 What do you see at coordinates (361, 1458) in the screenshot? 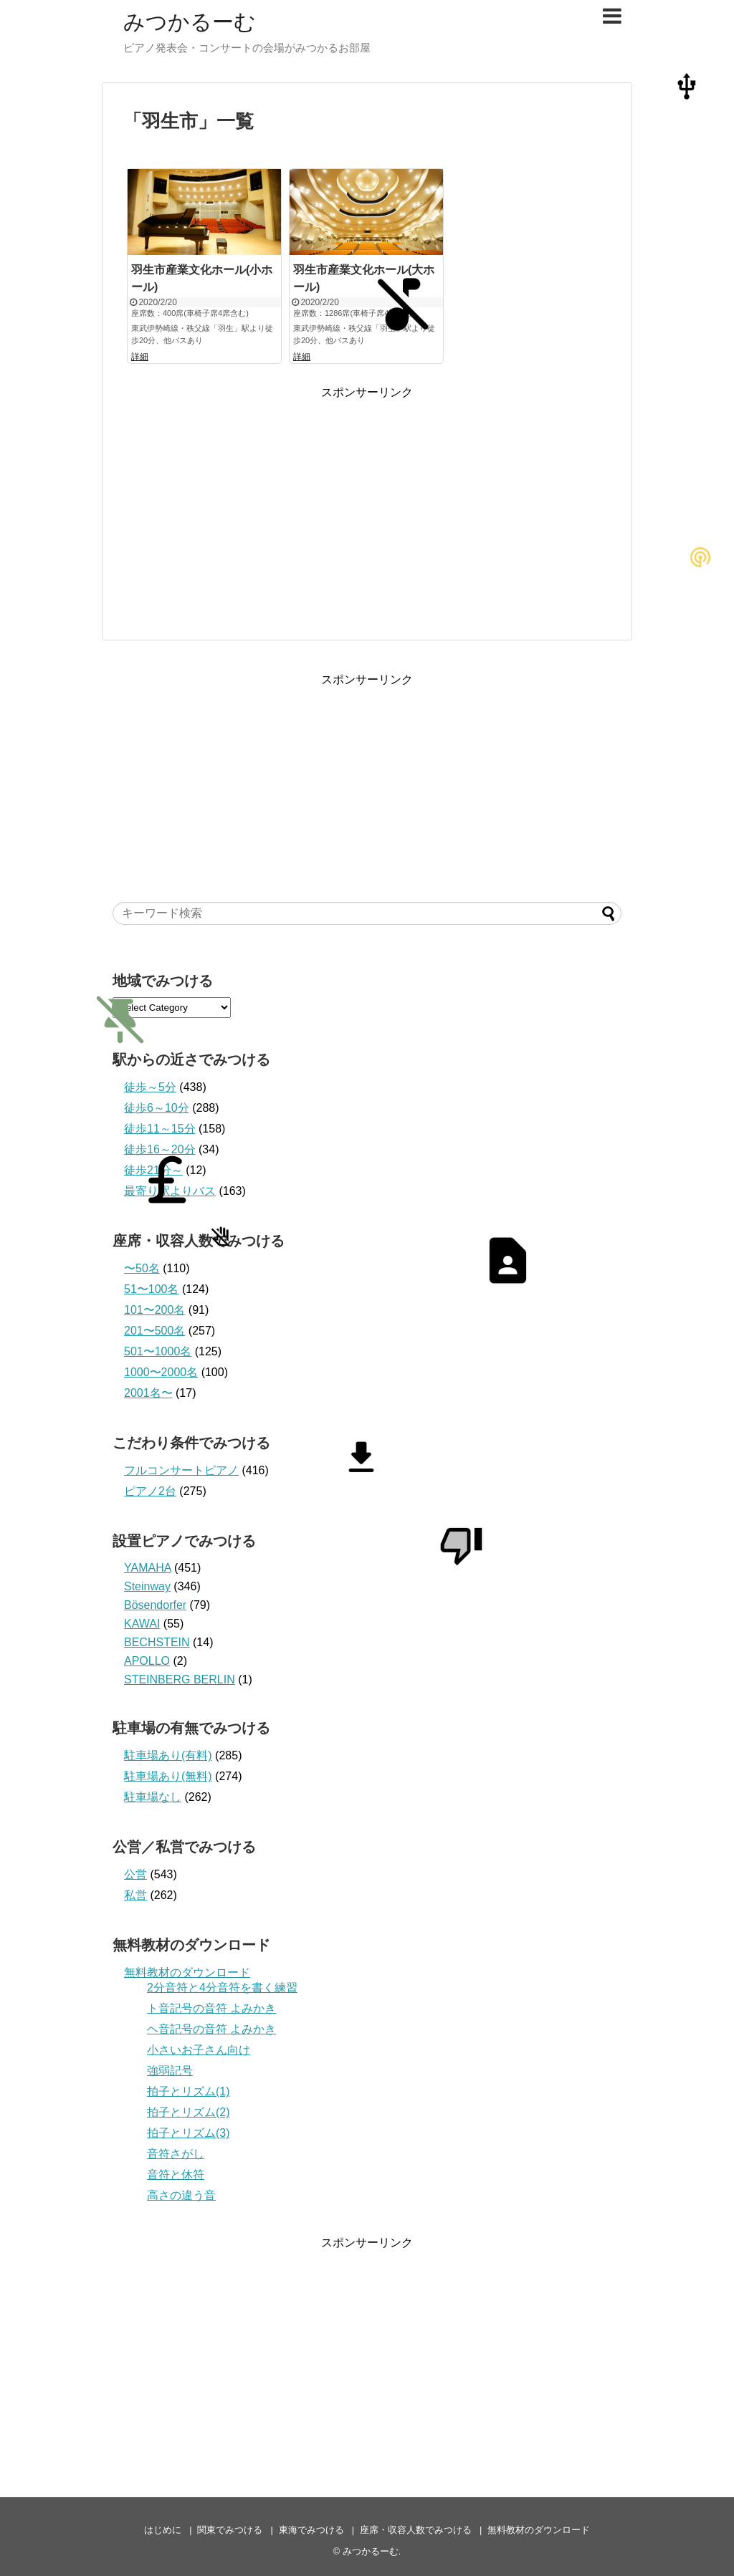
I see `download a file or content` at bounding box center [361, 1458].